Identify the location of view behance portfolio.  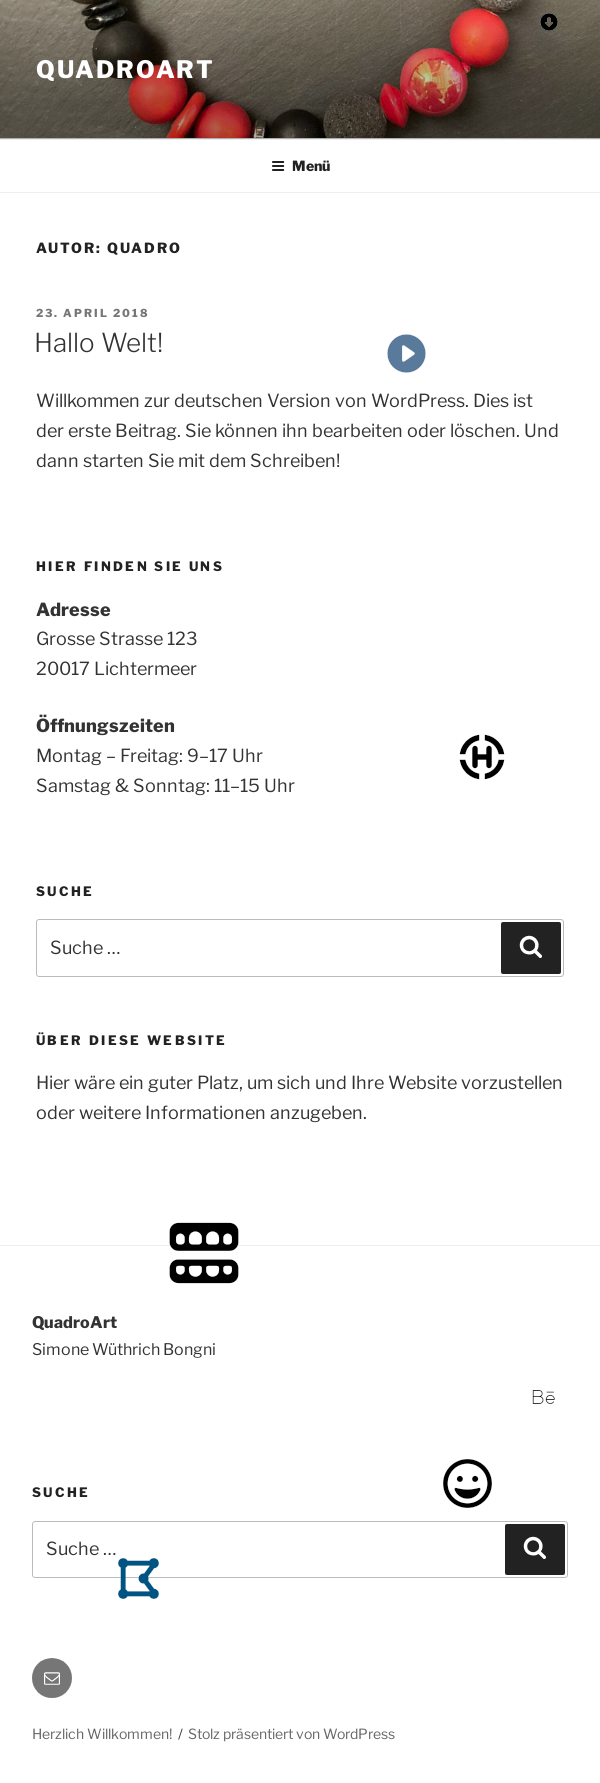
(543, 1397).